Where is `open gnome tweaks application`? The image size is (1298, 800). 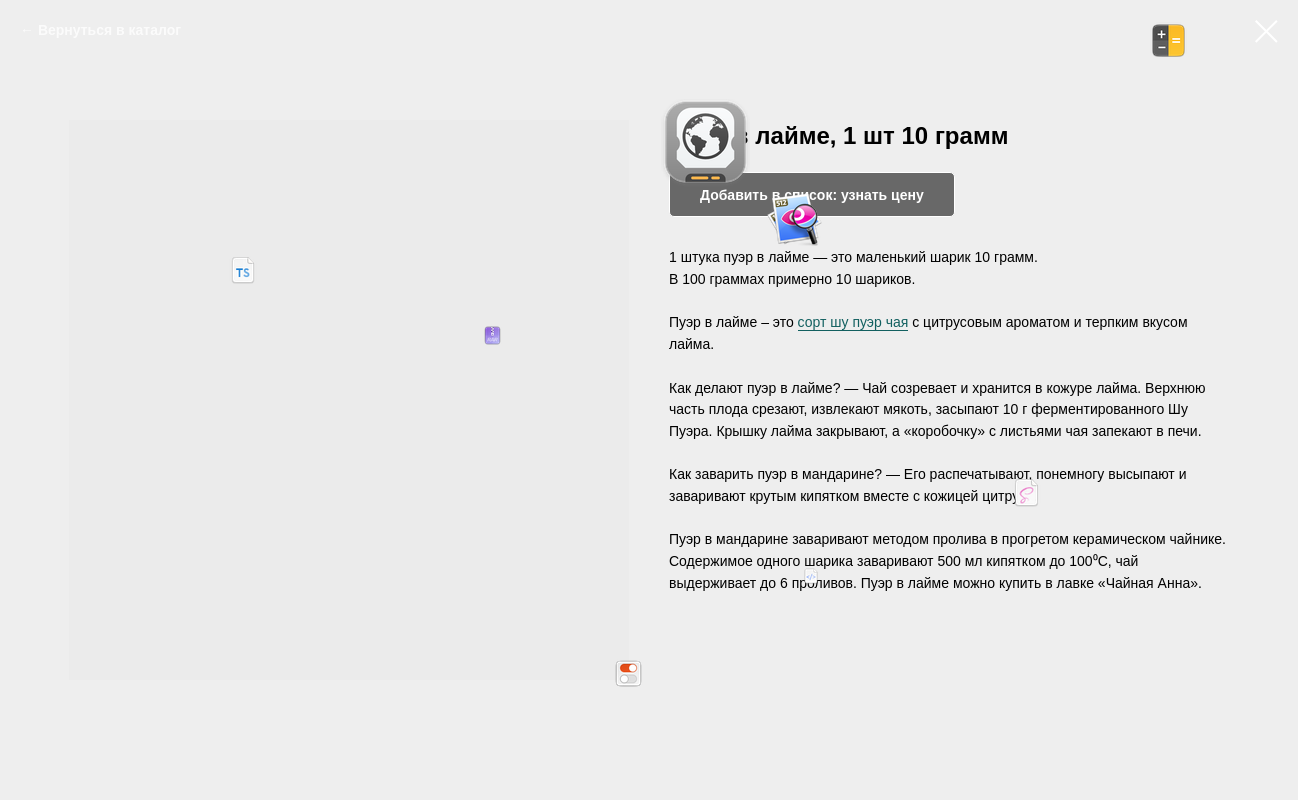 open gnome tweaks application is located at coordinates (628, 673).